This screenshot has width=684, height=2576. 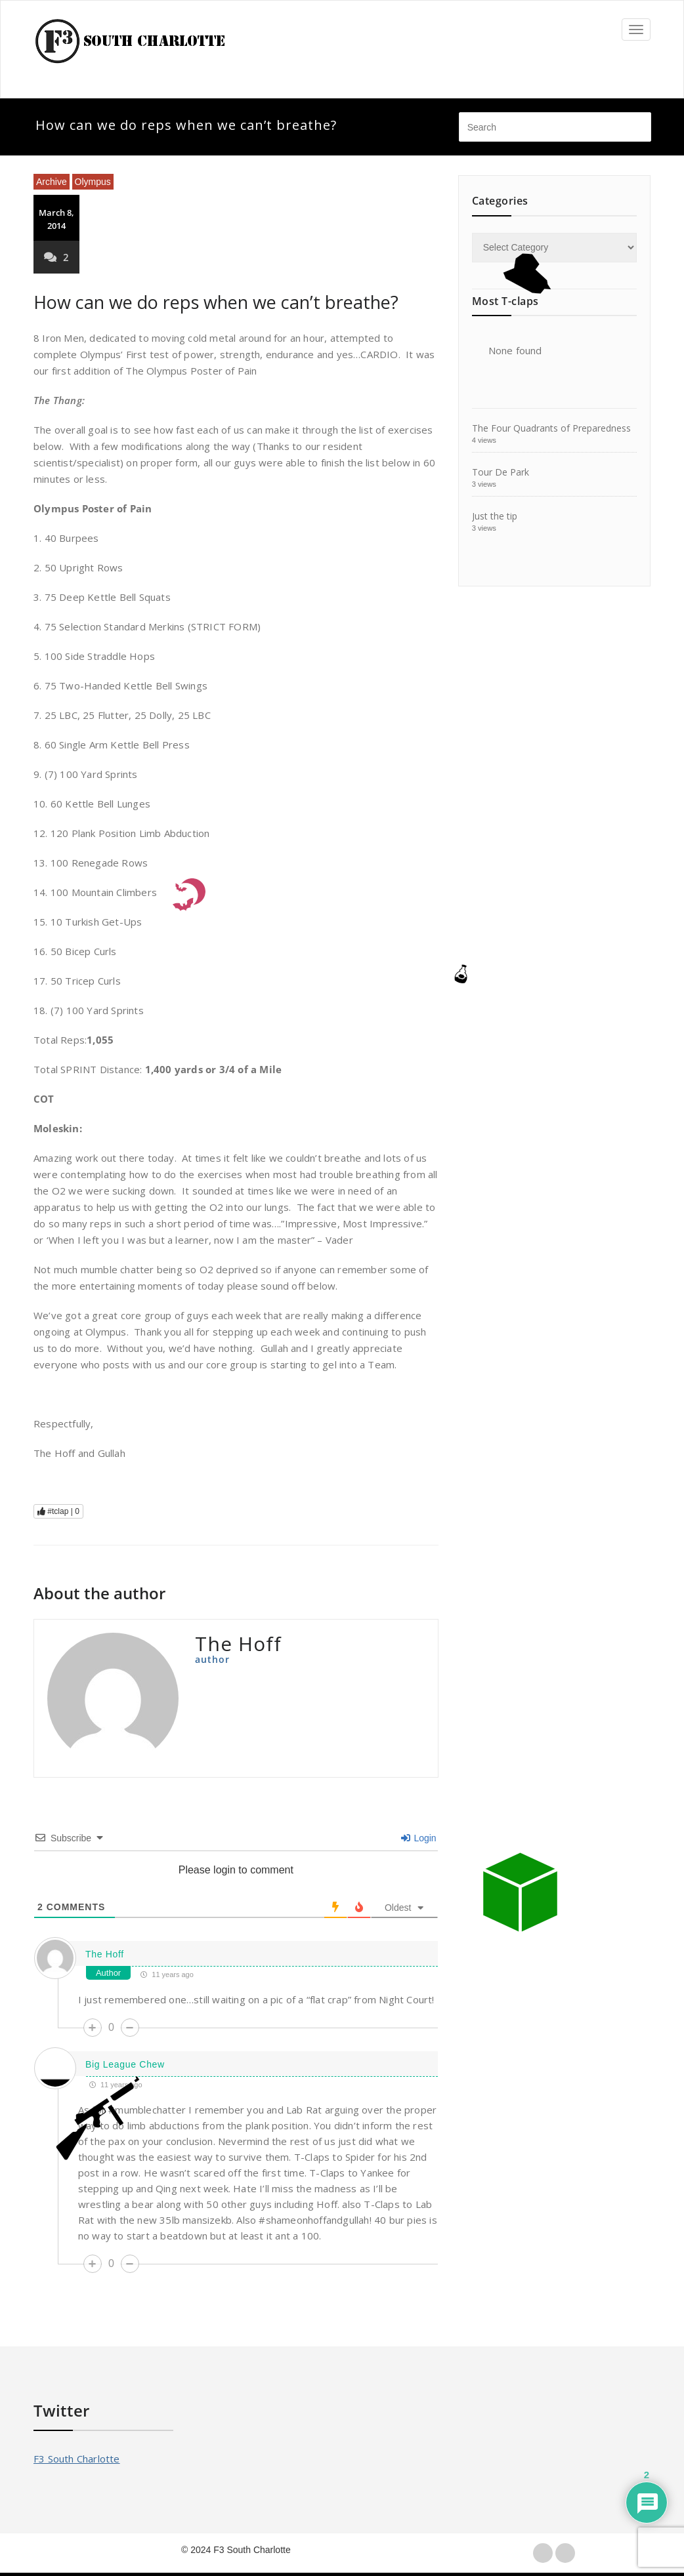 I want to click on view 3D model or object, so click(x=520, y=1892).